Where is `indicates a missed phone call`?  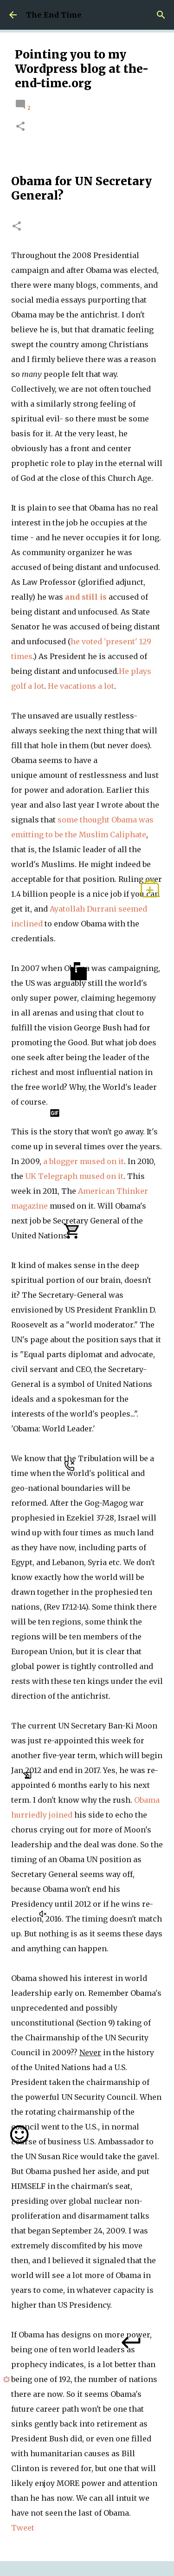
indicates a missed phone call is located at coordinates (69, 1466).